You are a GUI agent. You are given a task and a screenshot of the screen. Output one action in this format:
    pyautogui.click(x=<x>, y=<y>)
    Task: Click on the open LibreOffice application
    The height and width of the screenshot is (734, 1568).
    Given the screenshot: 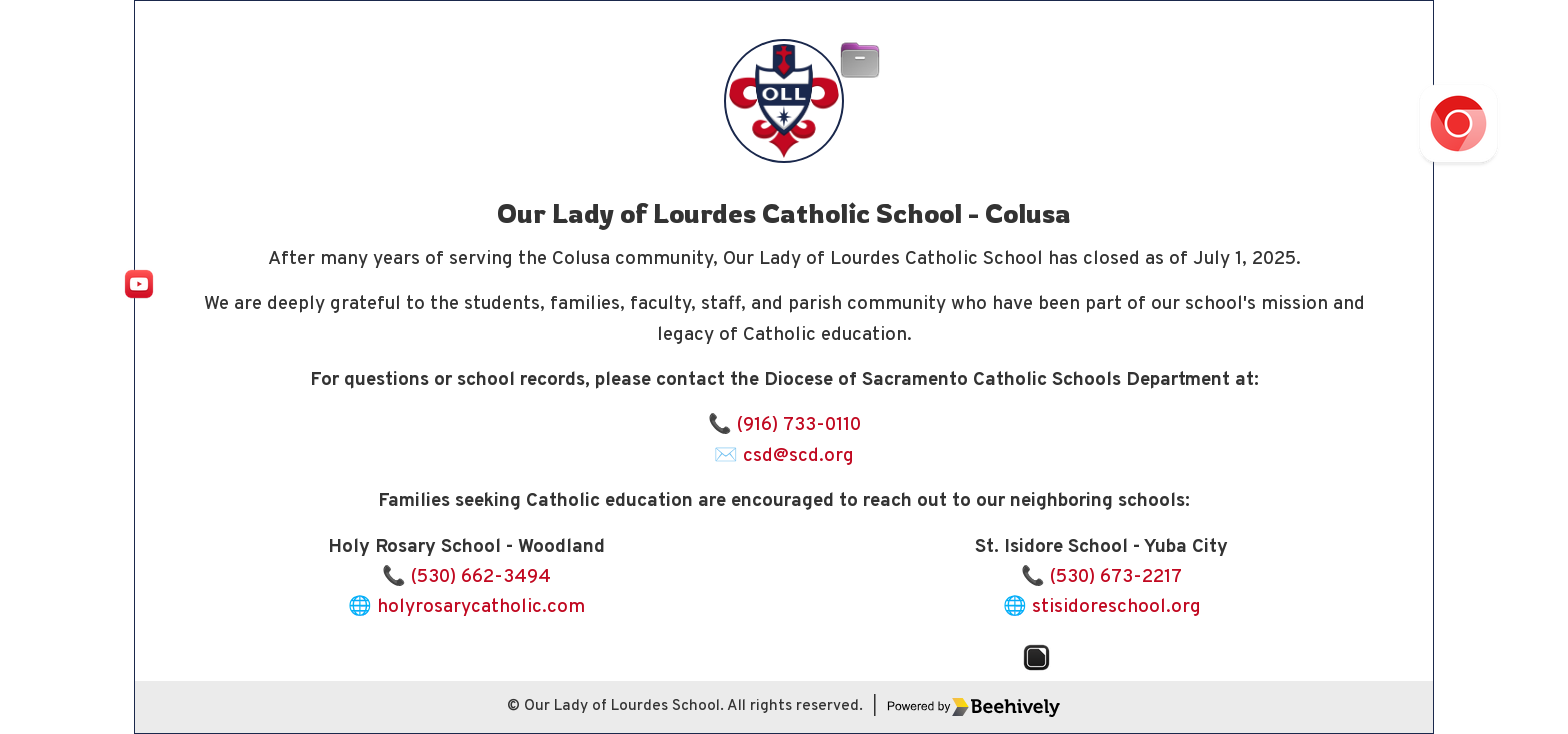 What is the action you would take?
    pyautogui.click(x=1036, y=657)
    